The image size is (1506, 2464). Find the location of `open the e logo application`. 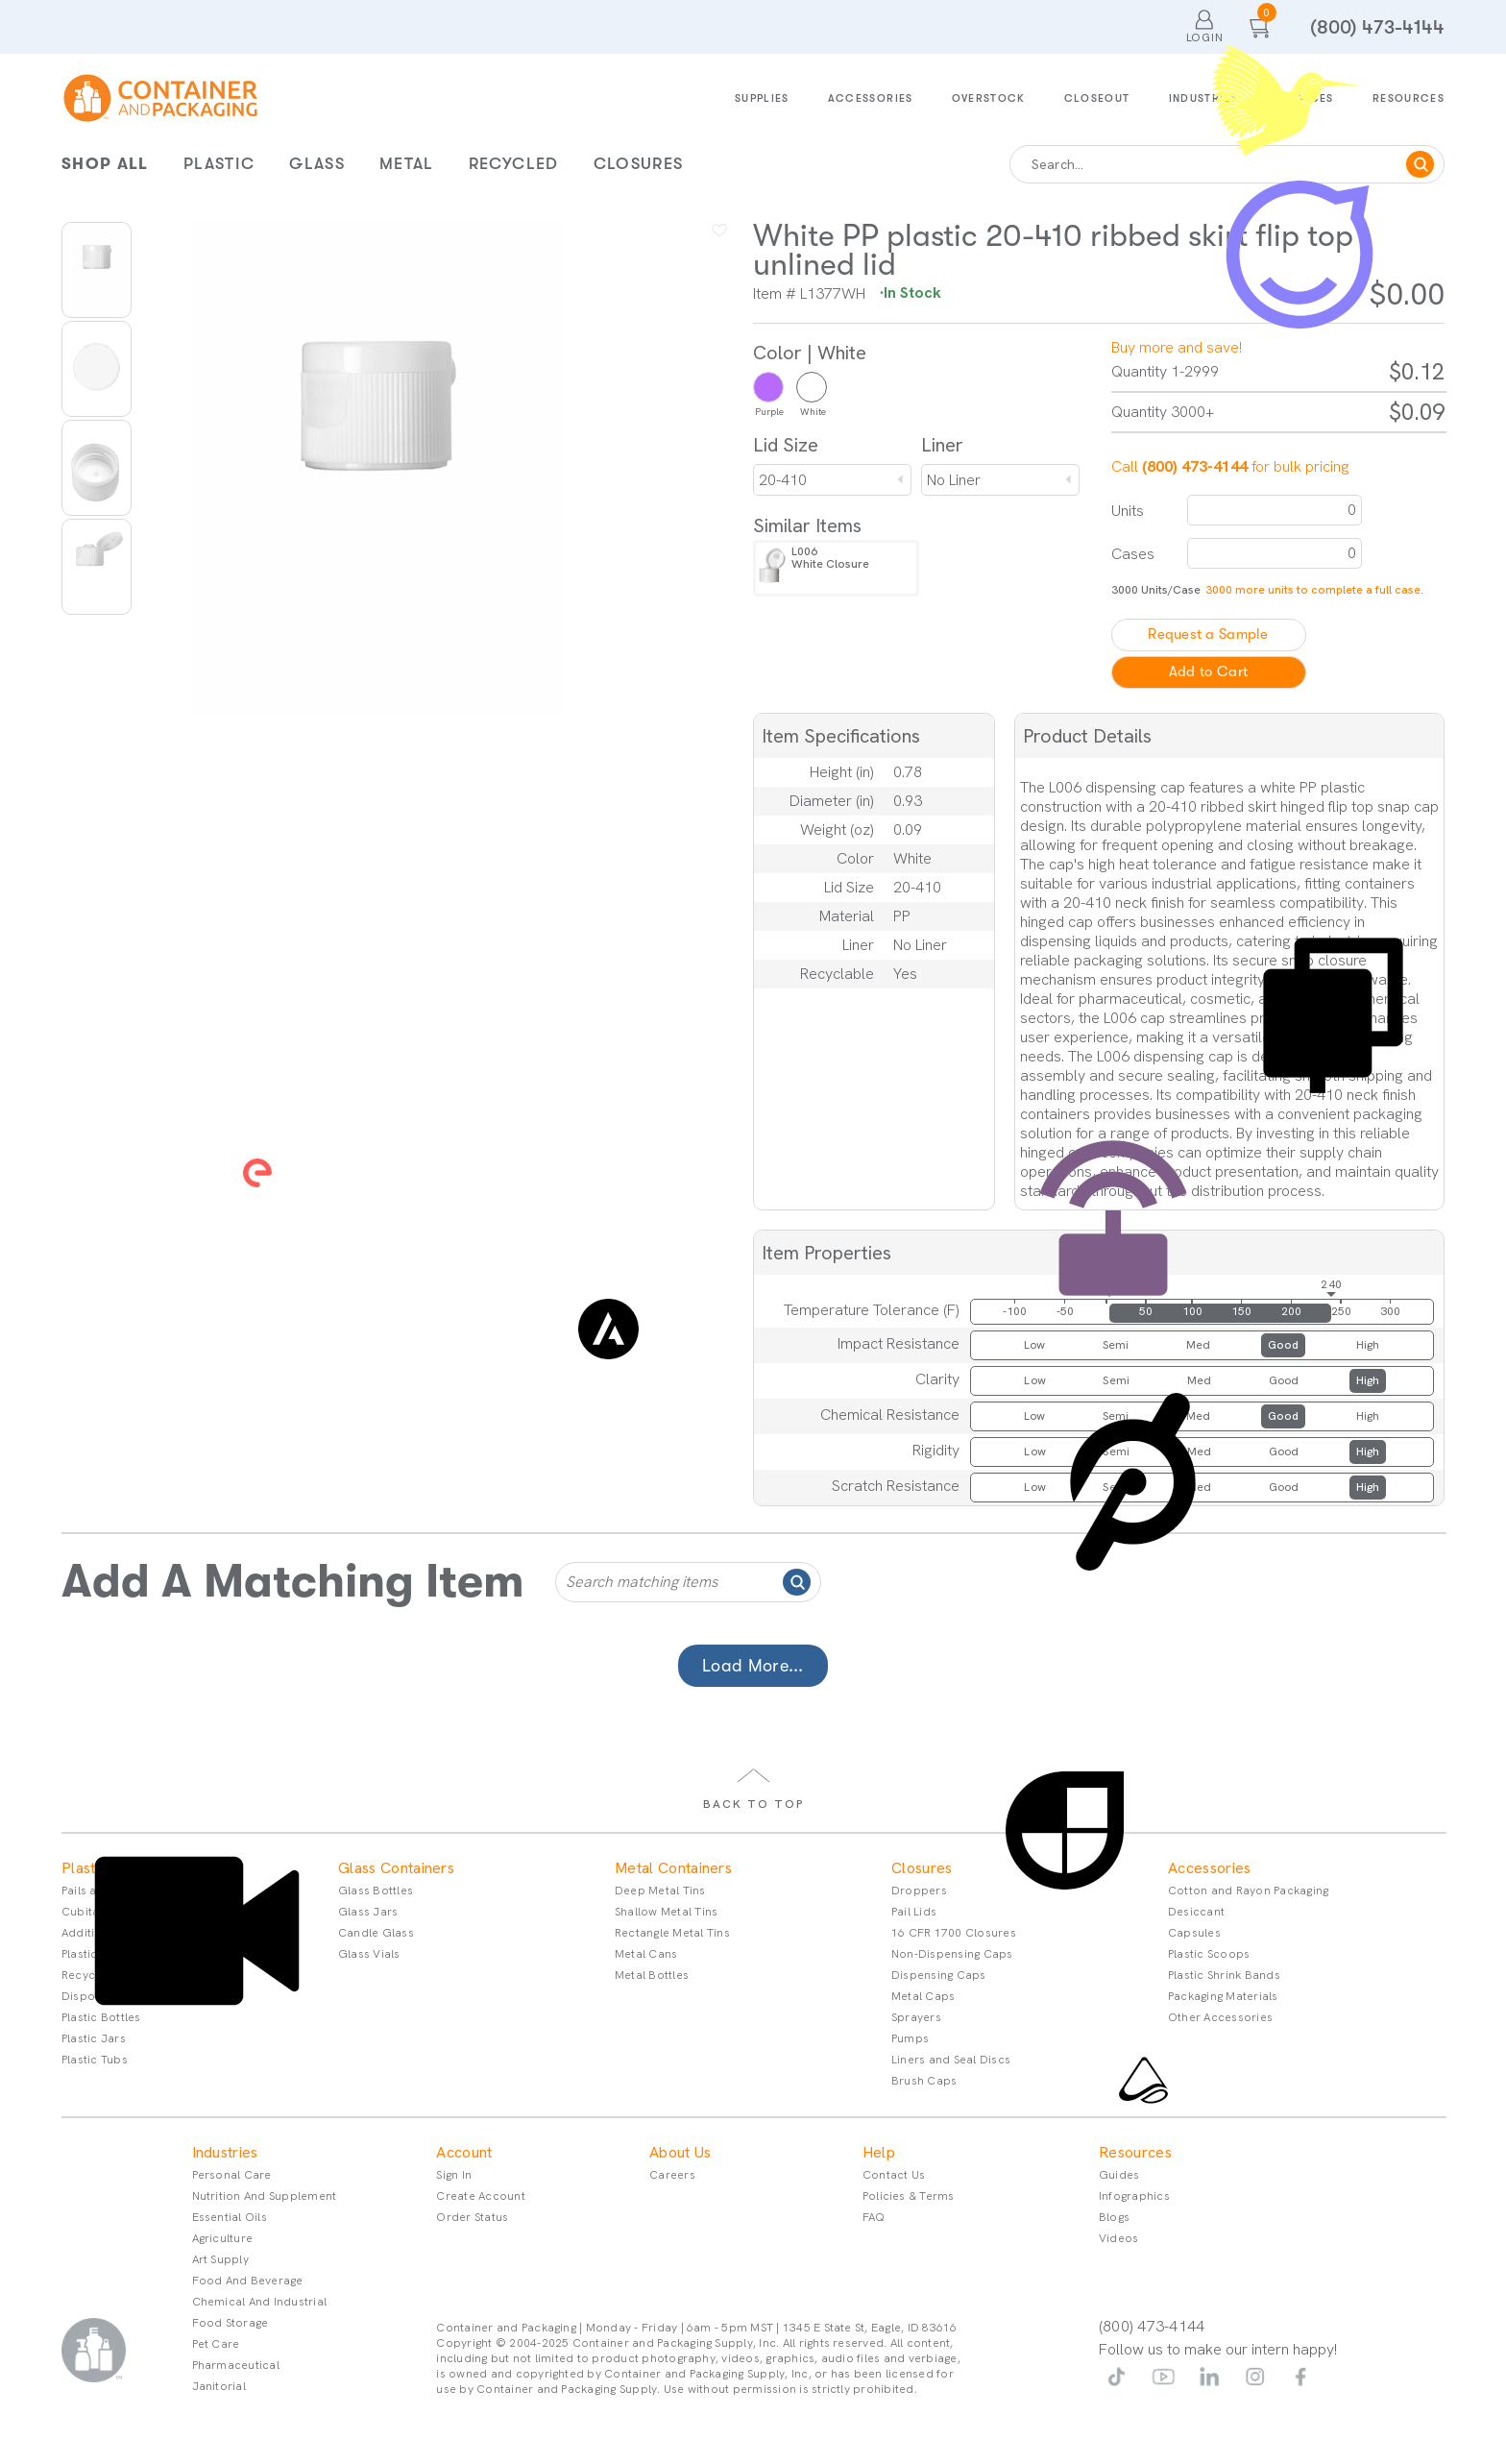

open the e logo application is located at coordinates (257, 1173).